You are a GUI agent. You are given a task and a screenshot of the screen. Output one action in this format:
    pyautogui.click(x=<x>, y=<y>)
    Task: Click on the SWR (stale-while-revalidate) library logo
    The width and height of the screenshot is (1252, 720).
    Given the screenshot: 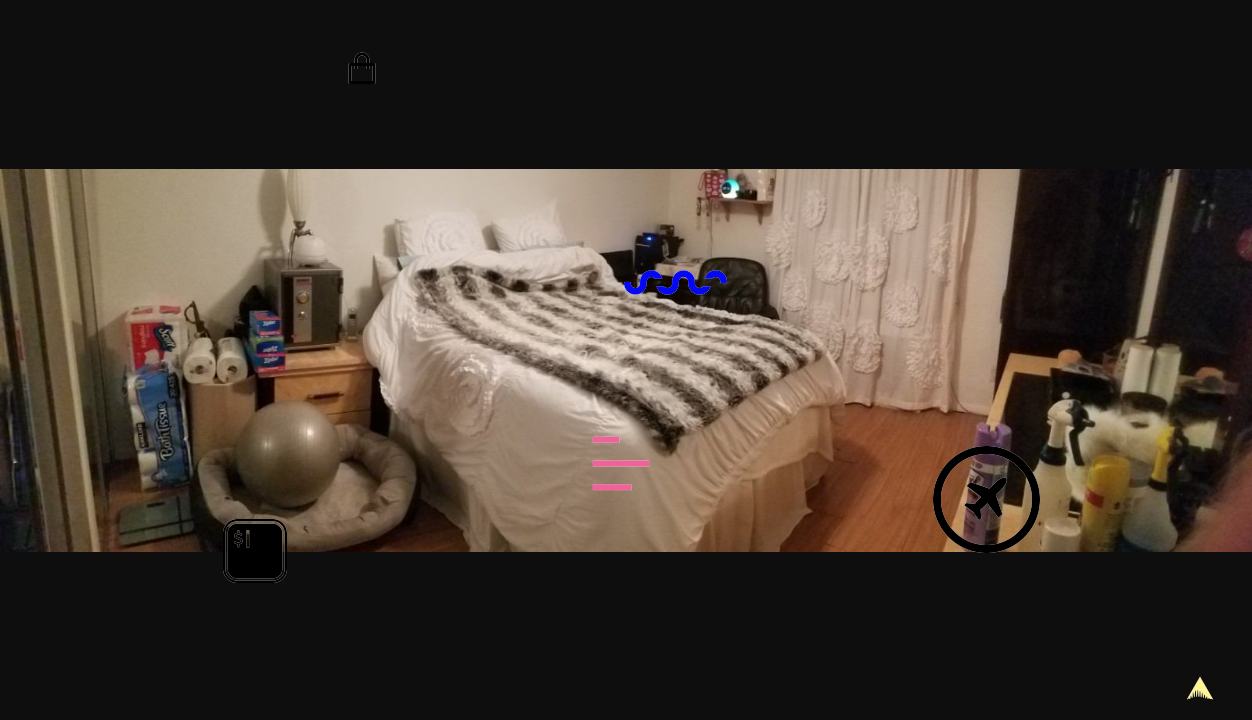 What is the action you would take?
    pyautogui.click(x=675, y=282)
    